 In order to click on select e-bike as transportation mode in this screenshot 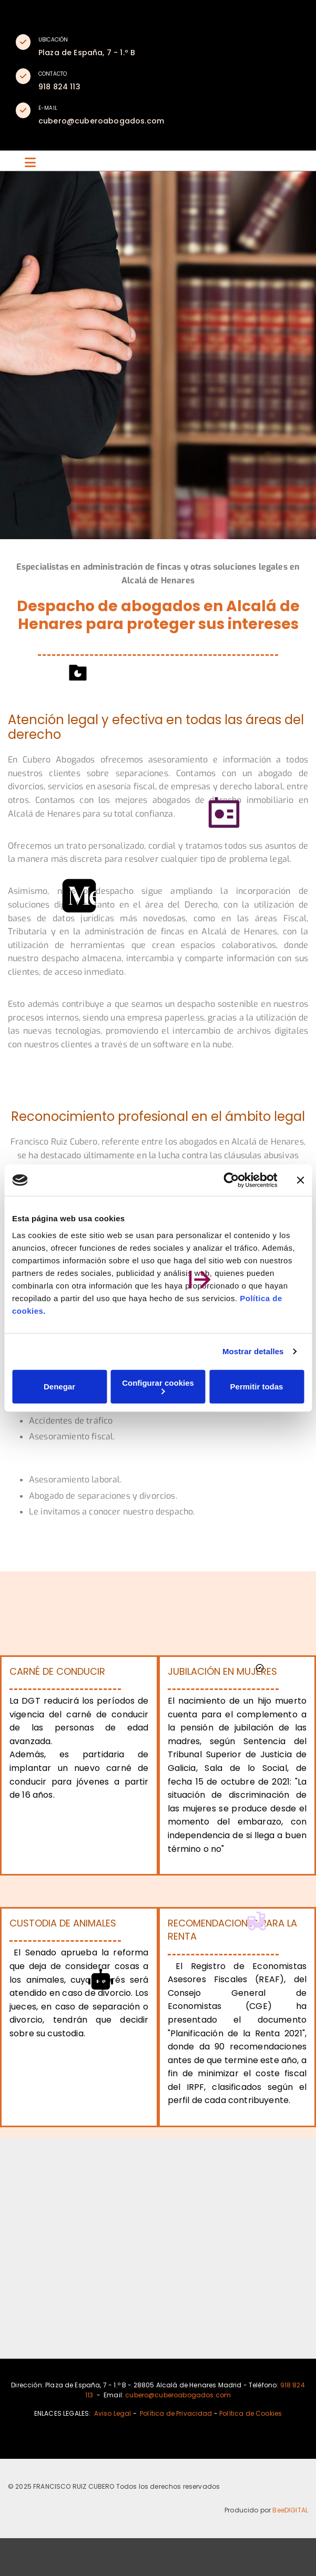, I will do `click(256, 1921)`.